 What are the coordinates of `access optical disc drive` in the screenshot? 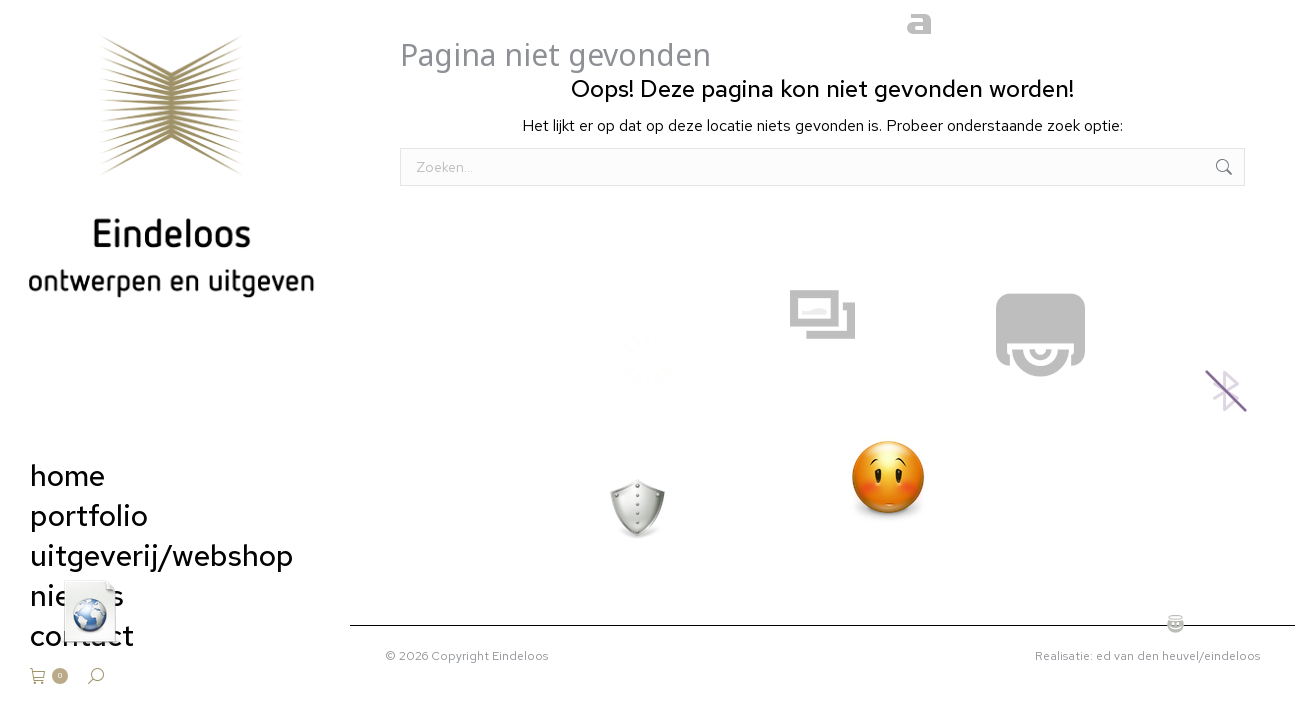 It's located at (1040, 332).